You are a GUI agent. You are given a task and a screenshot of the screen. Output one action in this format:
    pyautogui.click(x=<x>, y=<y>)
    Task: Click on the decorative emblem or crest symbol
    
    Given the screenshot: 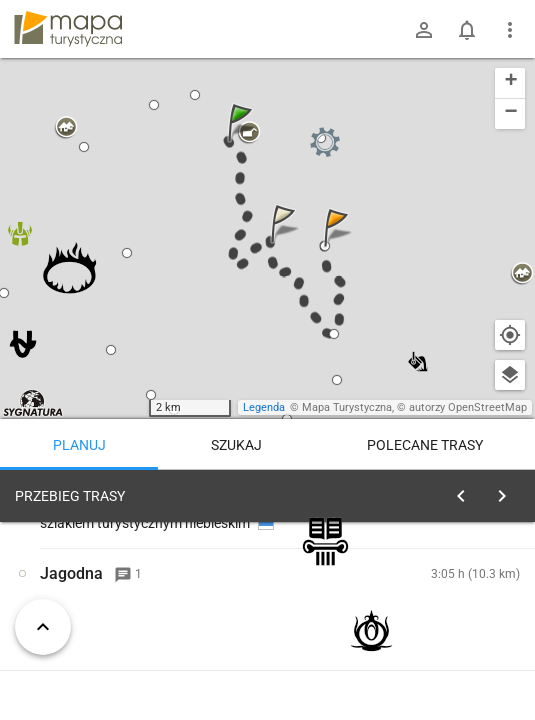 What is the action you would take?
    pyautogui.click(x=371, y=630)
    